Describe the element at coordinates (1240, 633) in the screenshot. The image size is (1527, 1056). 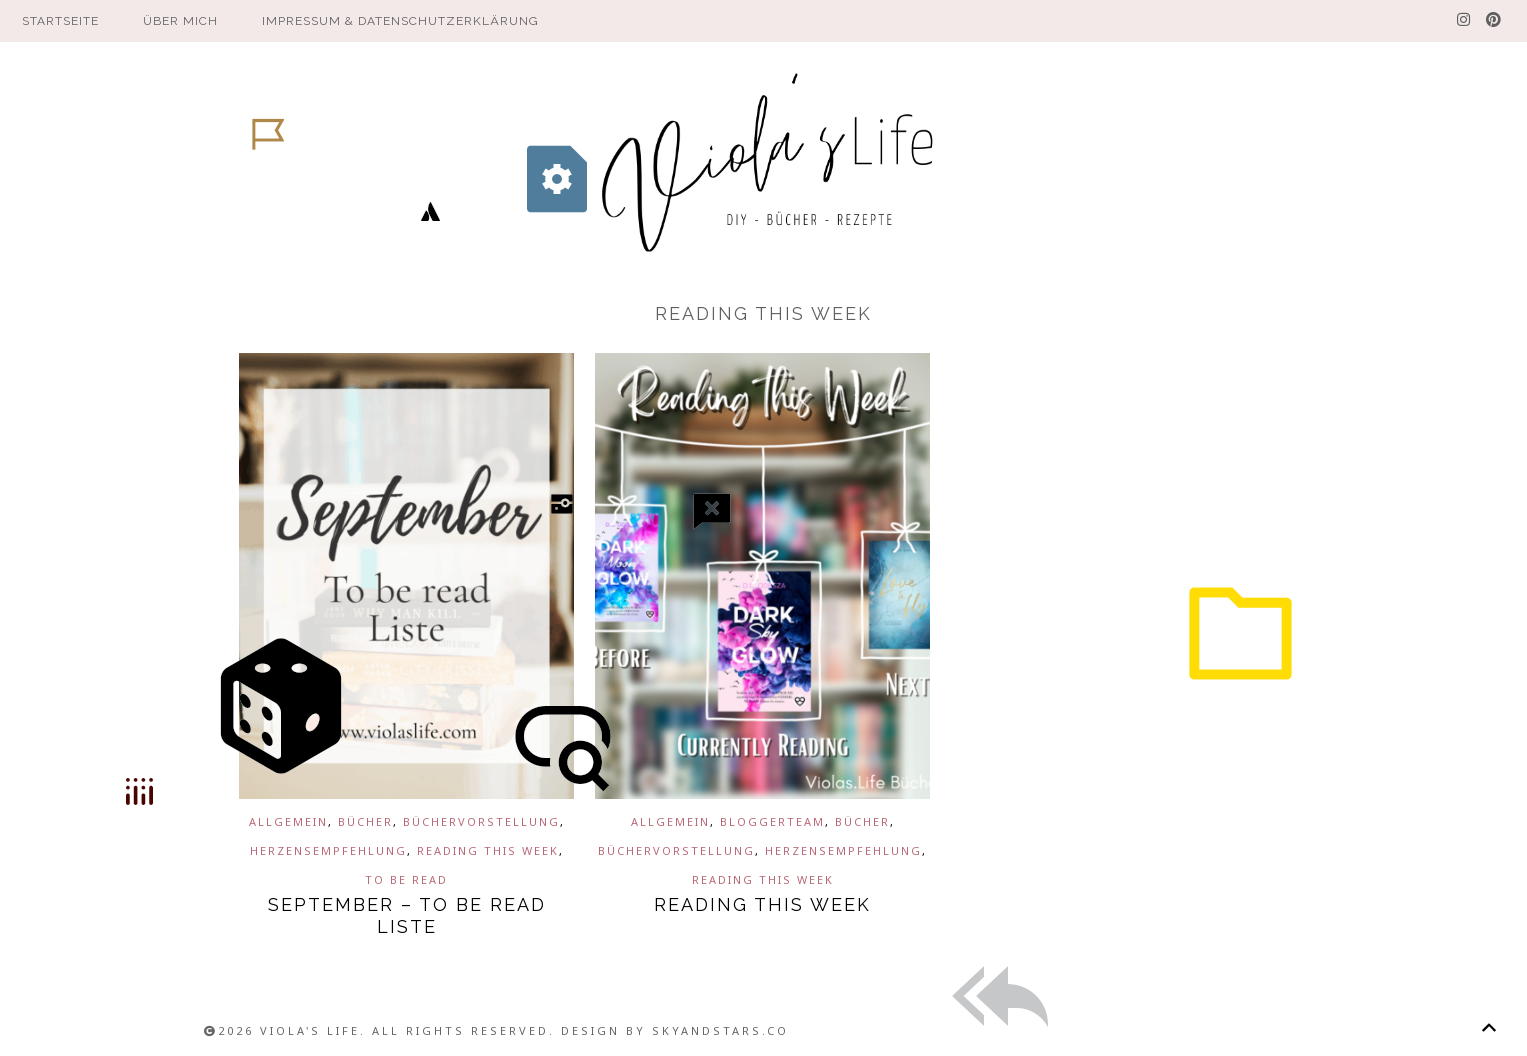
I see `open folder to view files` at that location.